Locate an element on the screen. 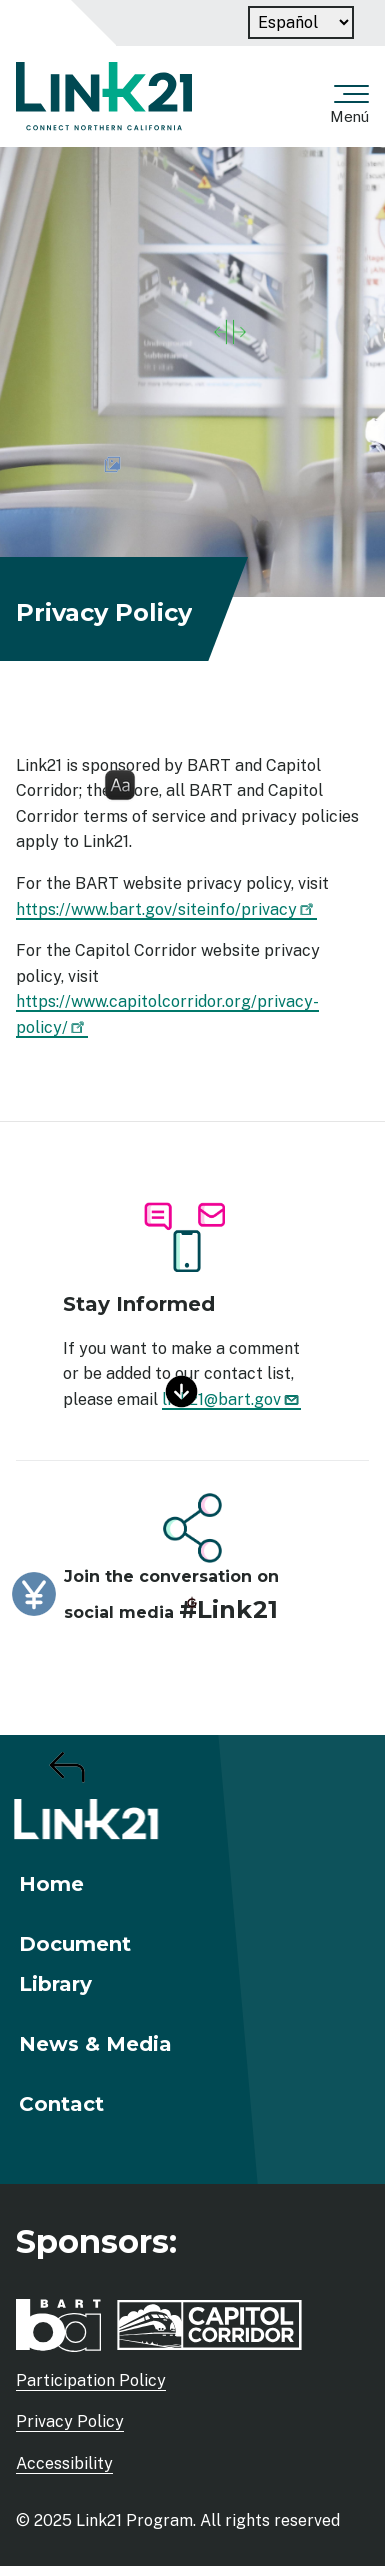 The image size is (385, 2567). view photo gallery or image library is located at coordinates (112, 464).